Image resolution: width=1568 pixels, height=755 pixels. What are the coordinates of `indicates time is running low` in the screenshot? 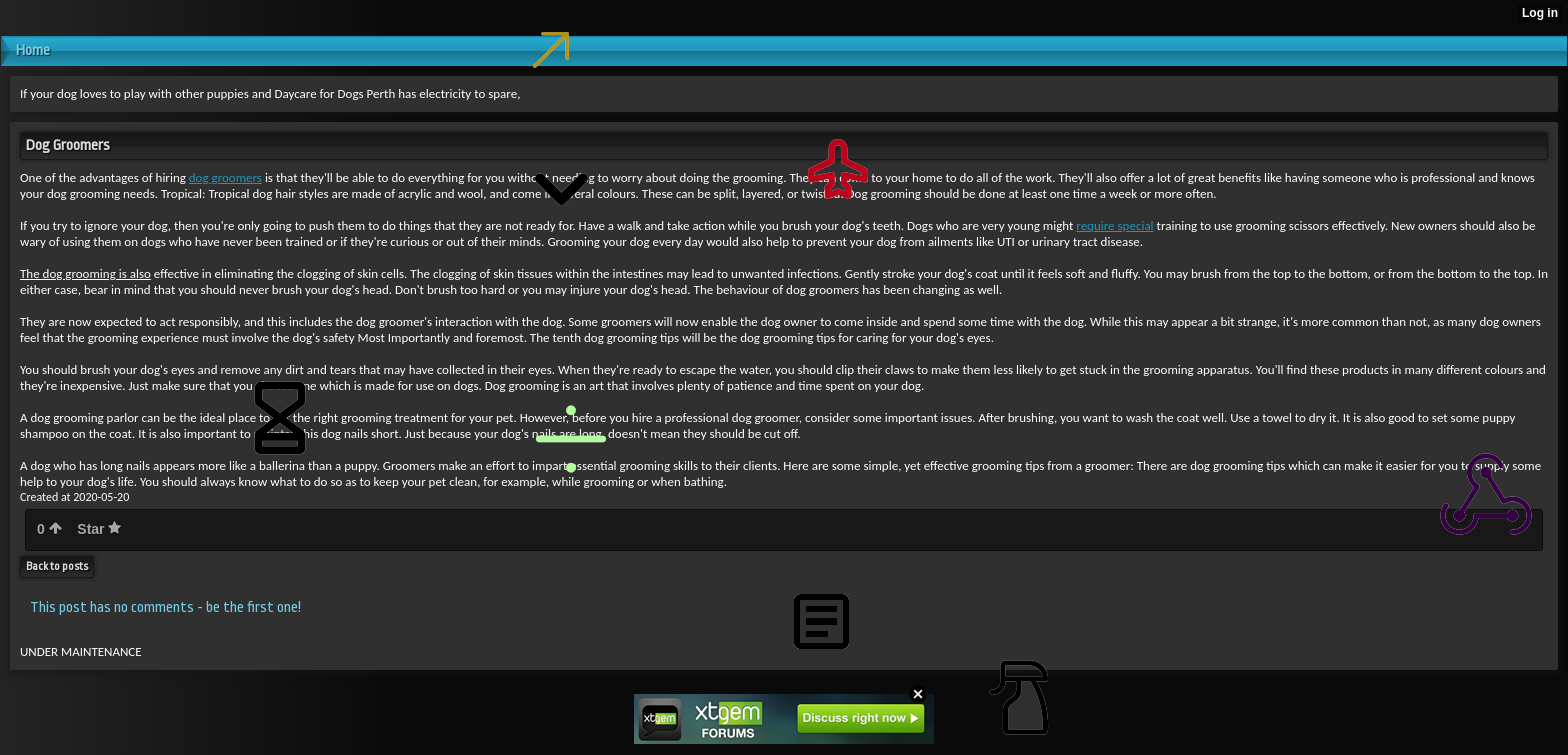 It's located at (280, 418).